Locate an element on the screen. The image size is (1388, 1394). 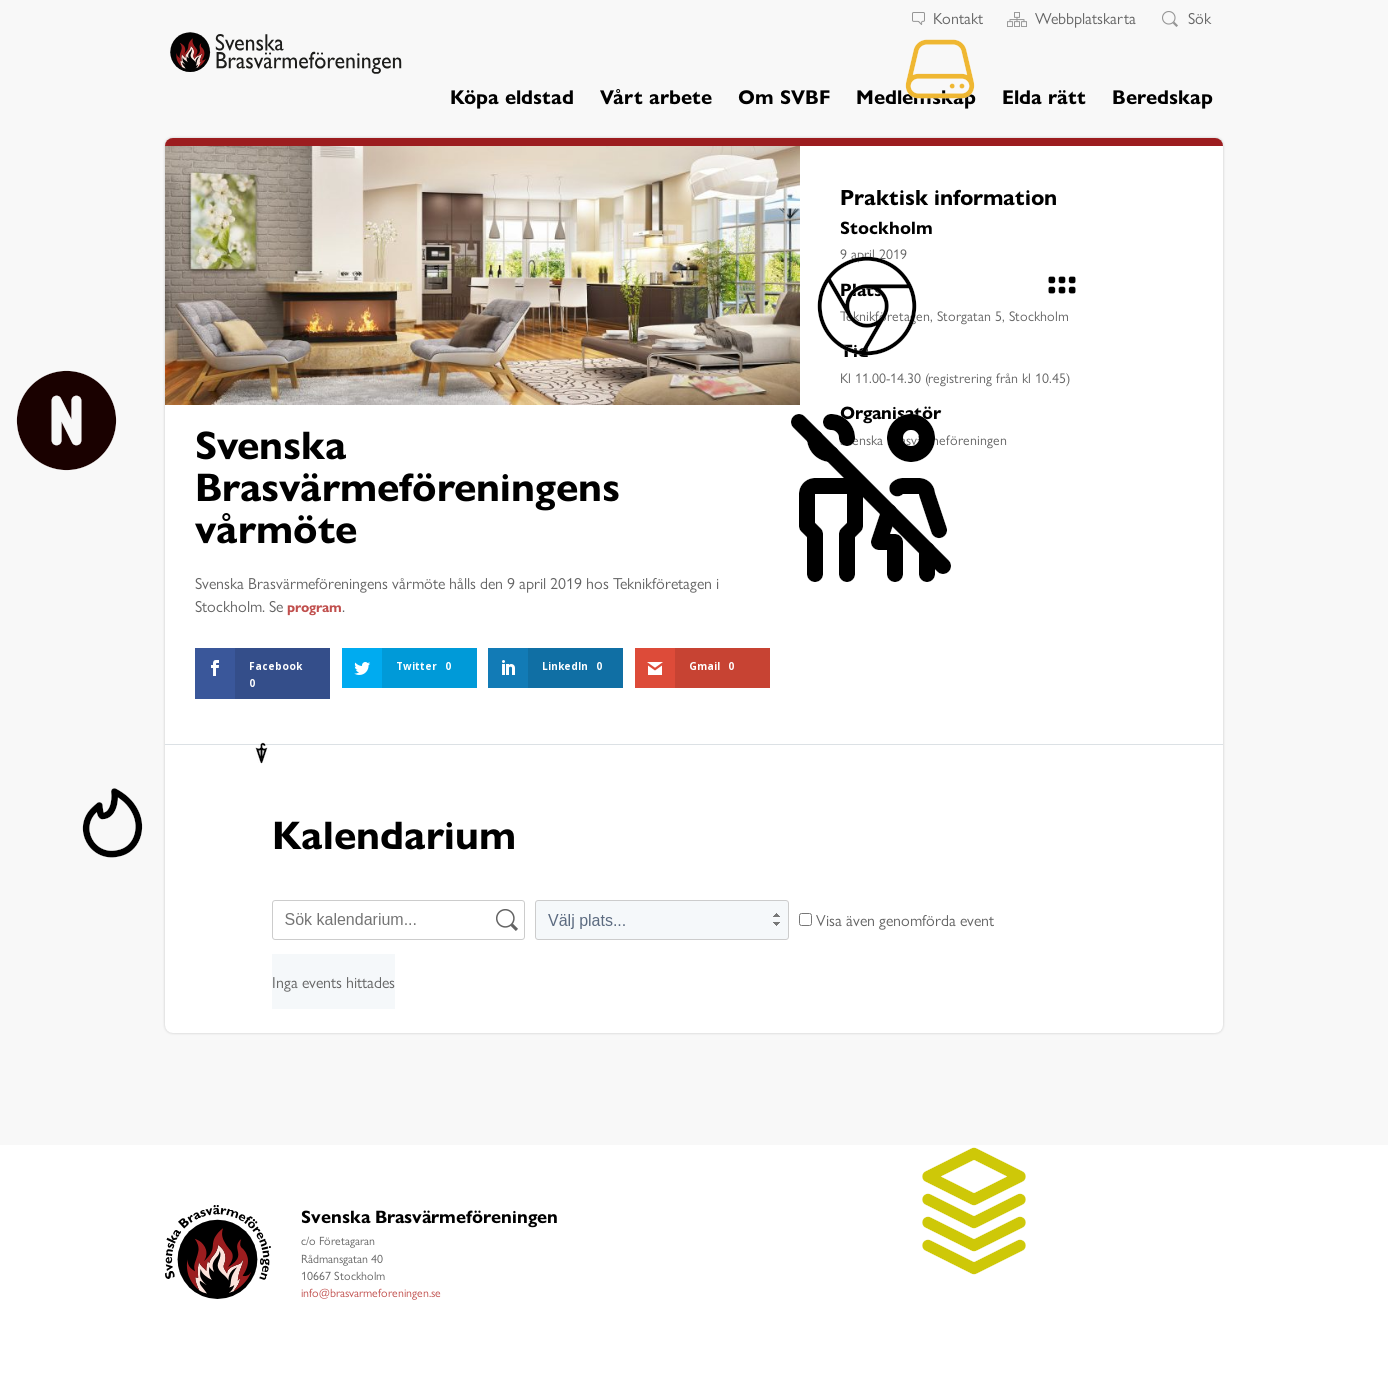
view weather protection or rain forecast is located at coordinates (261, 753).